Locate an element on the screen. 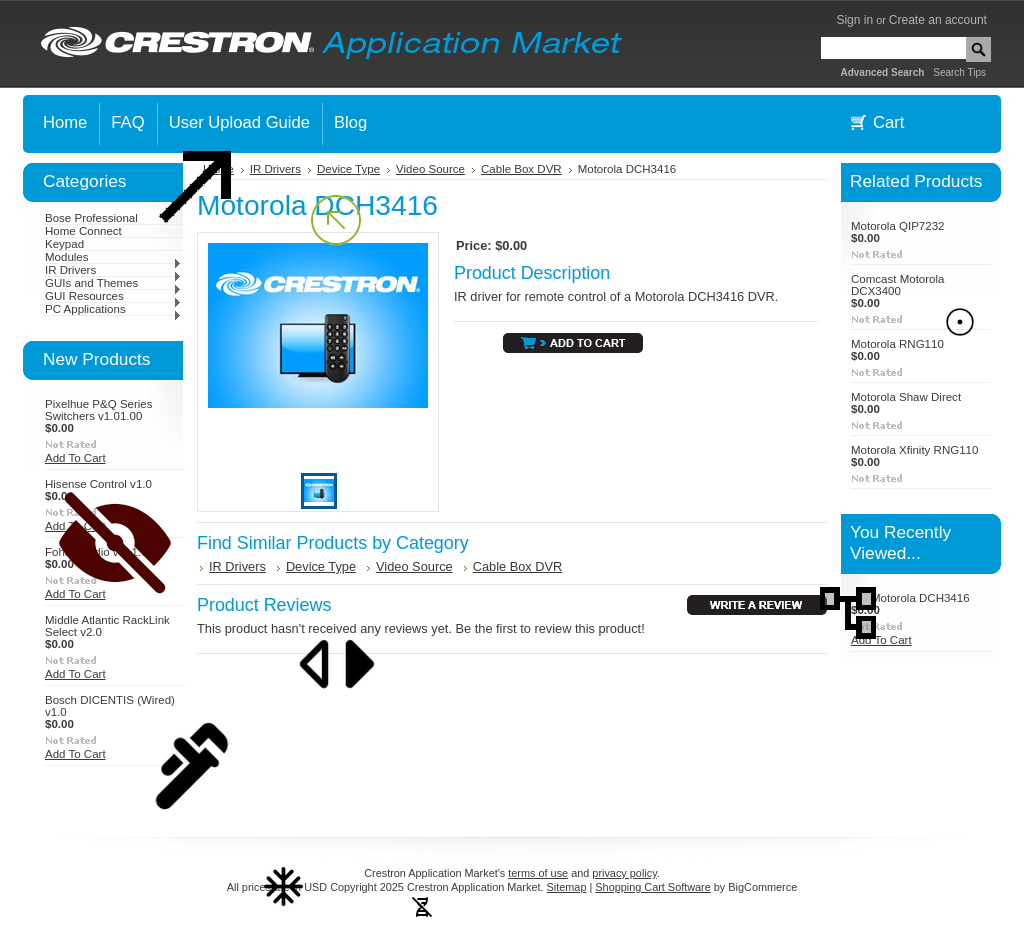 This screenshot has height=944, width=1024. disable genetic or DNA-related features is located at coordinates (422, 907).